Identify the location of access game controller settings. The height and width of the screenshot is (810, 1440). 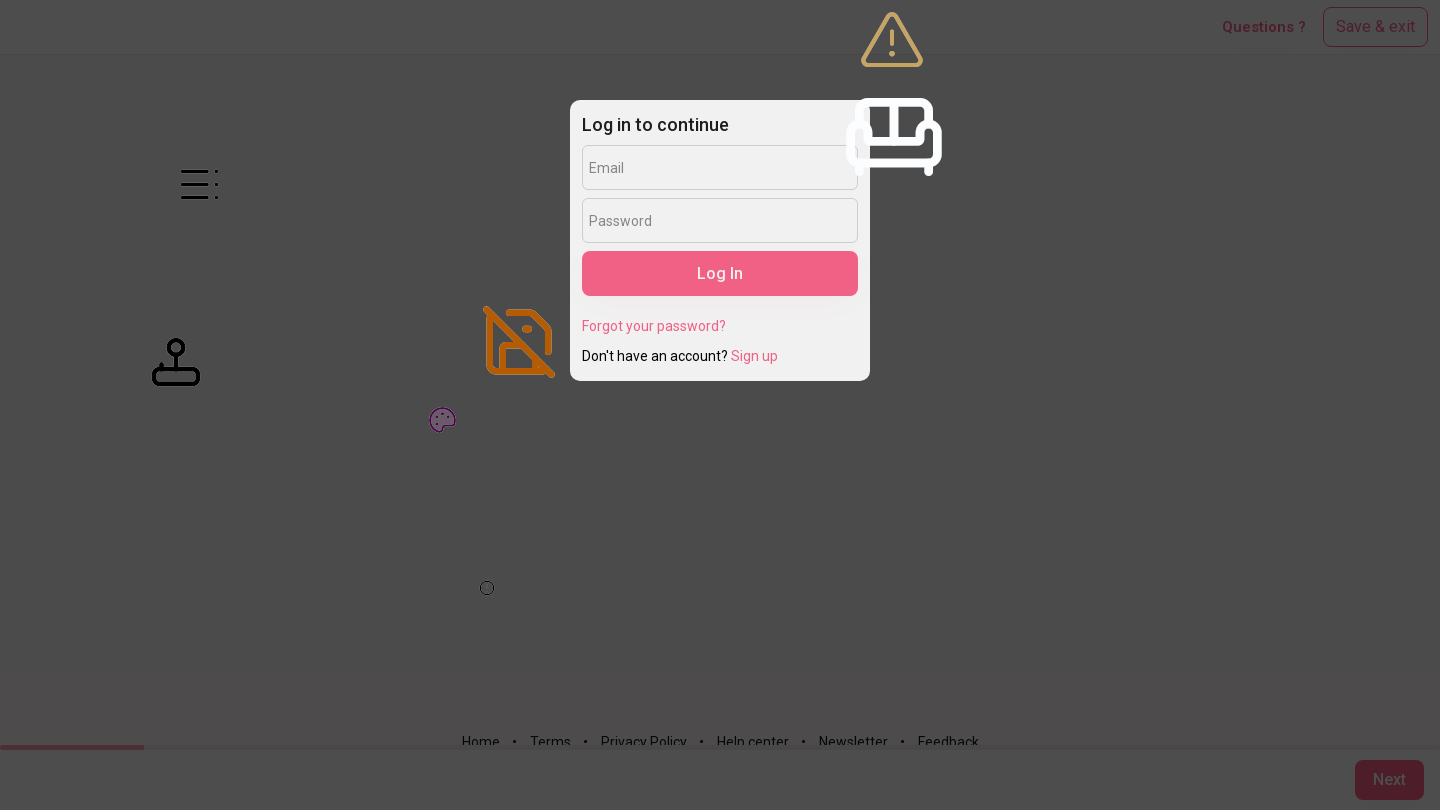
(176, 362).